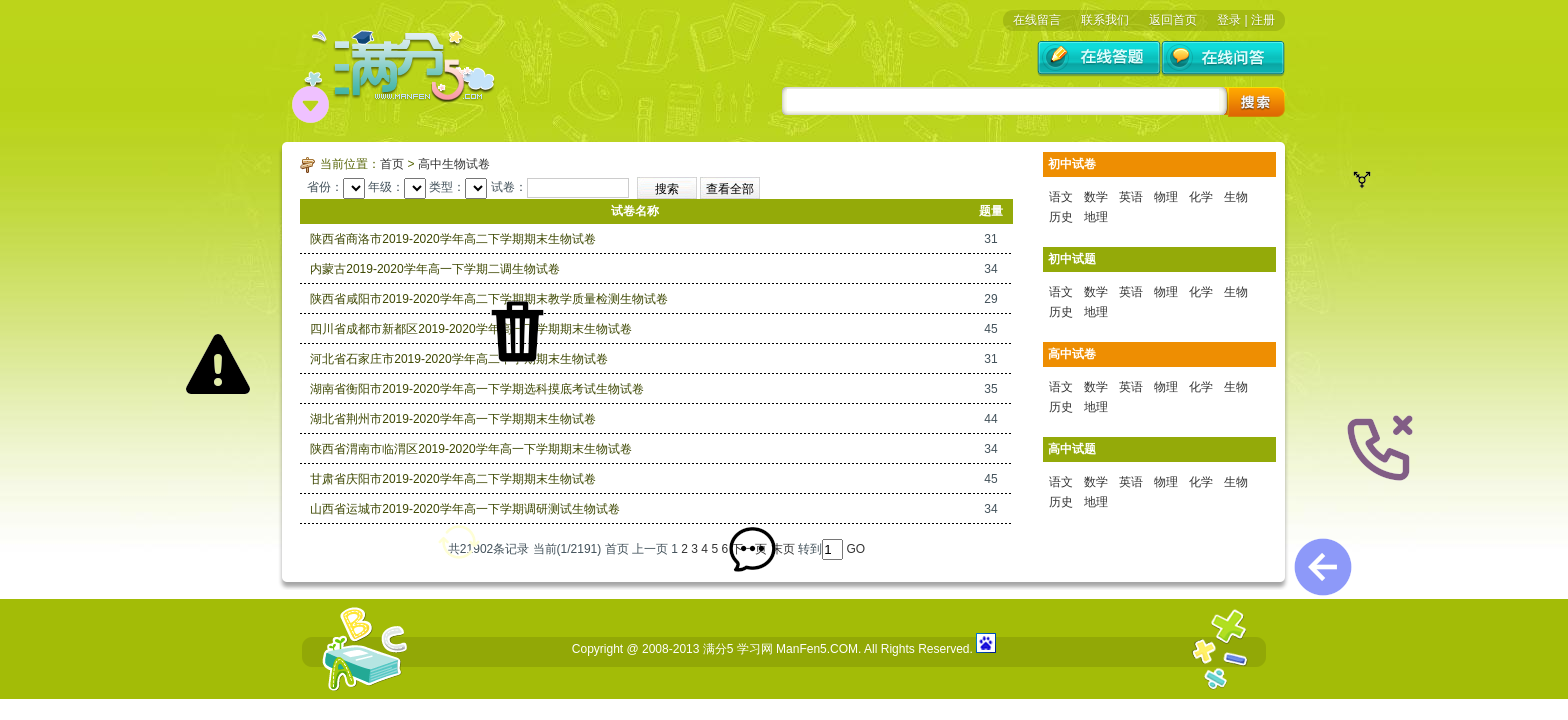 The image size is (1568, 720). What do you see at coordinates (459, 542) in the screenshot?
I see `sync data across devices` at bounding box center [459, 542].